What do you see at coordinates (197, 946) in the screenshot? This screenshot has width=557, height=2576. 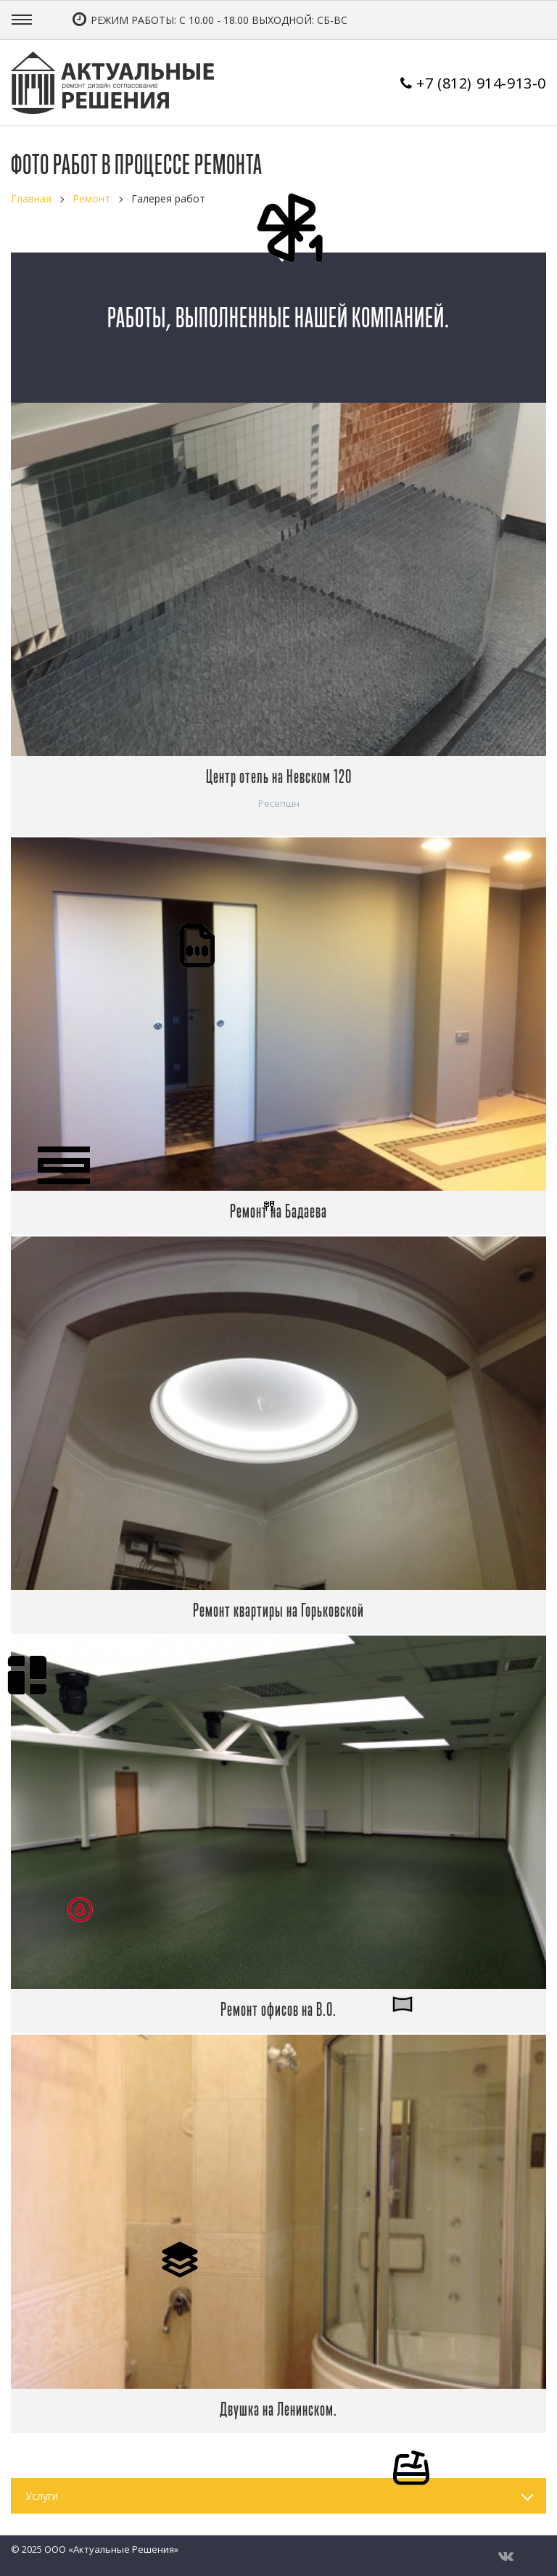 I see `view barcode document` at bounding box center [197, 946].